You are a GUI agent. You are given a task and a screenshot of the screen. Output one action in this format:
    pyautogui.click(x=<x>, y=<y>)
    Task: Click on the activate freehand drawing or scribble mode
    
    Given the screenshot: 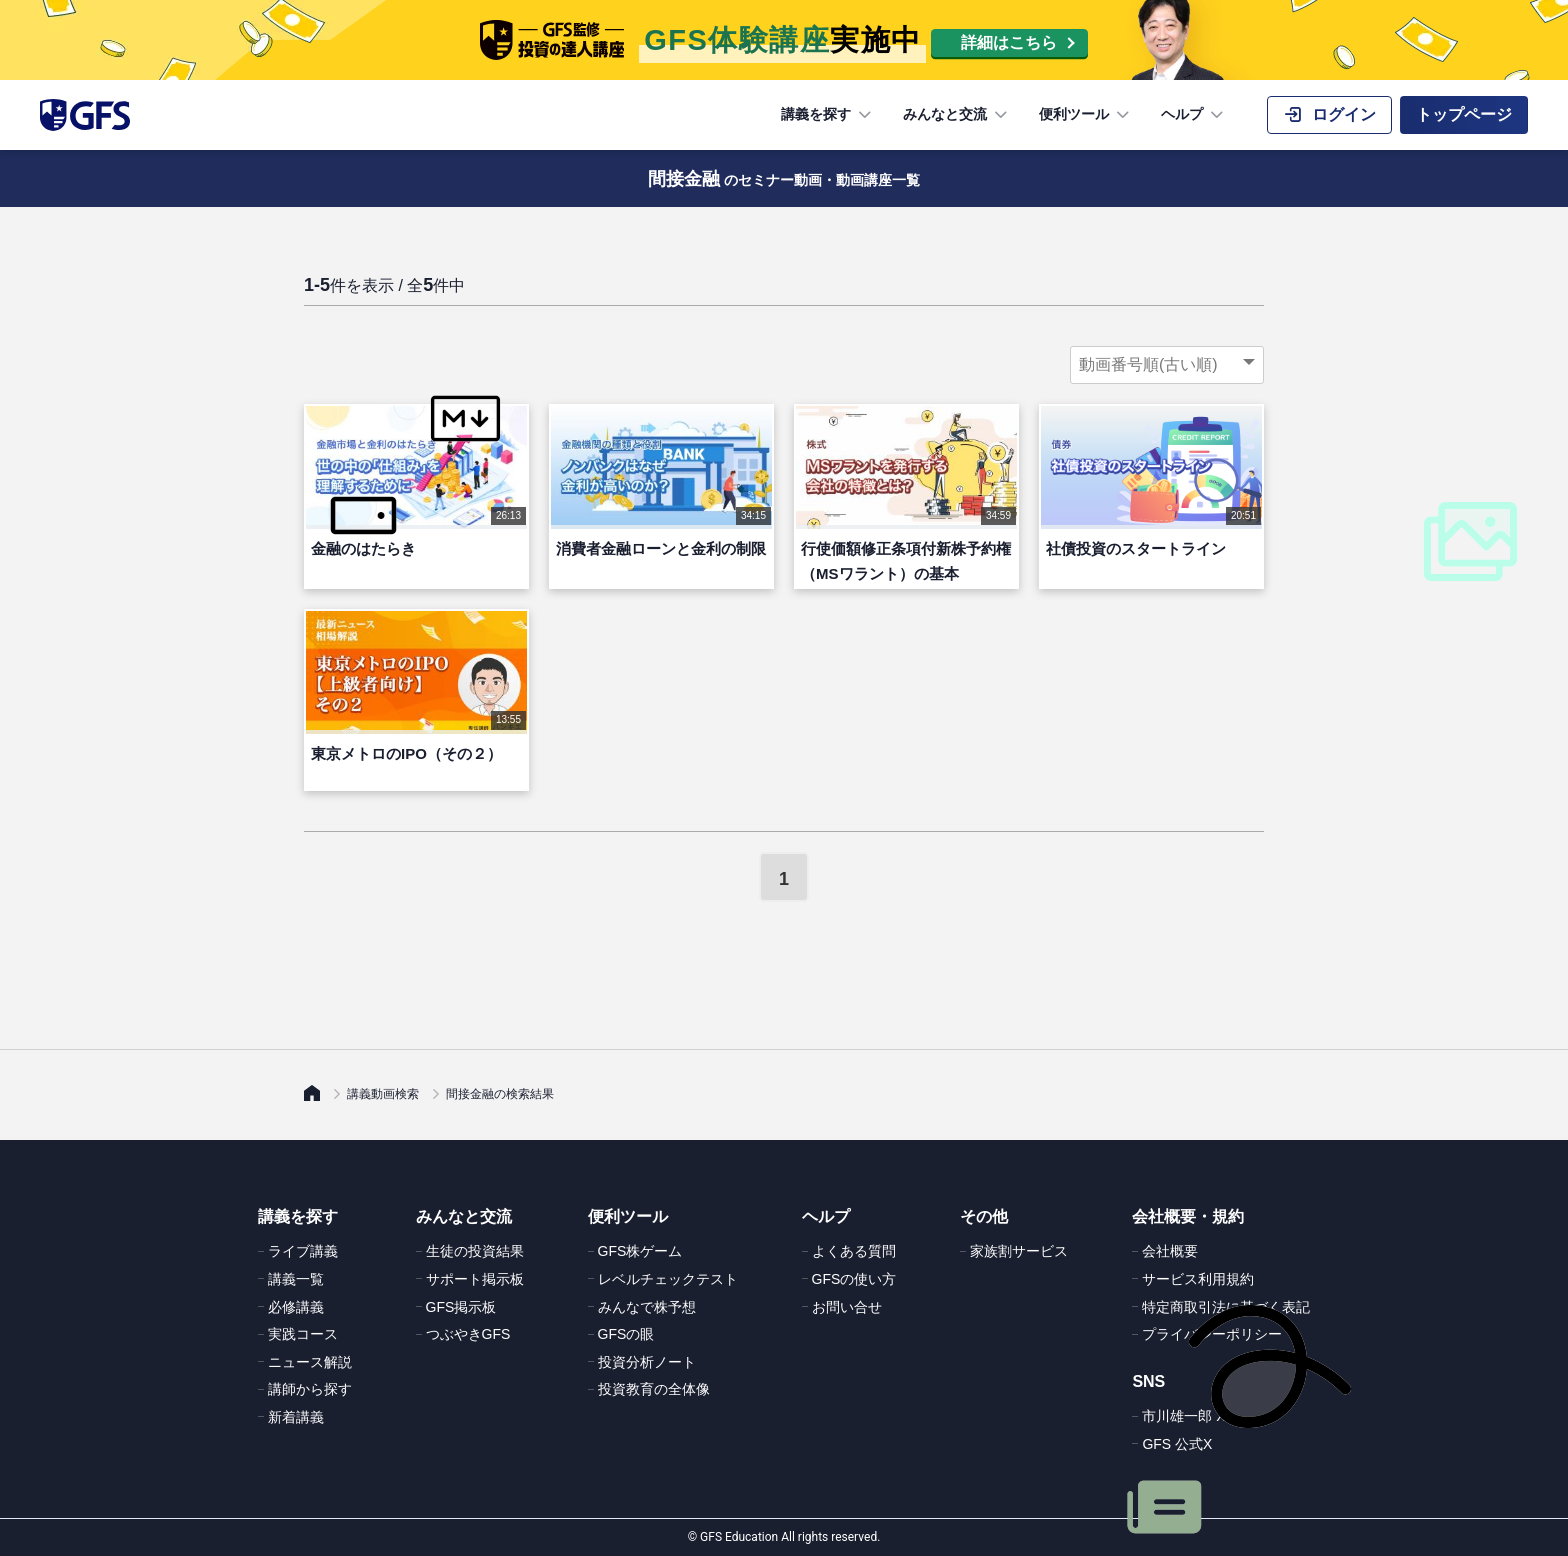 What is the action you would take?
    pyautogui.click(x=1261, y=1366)
    